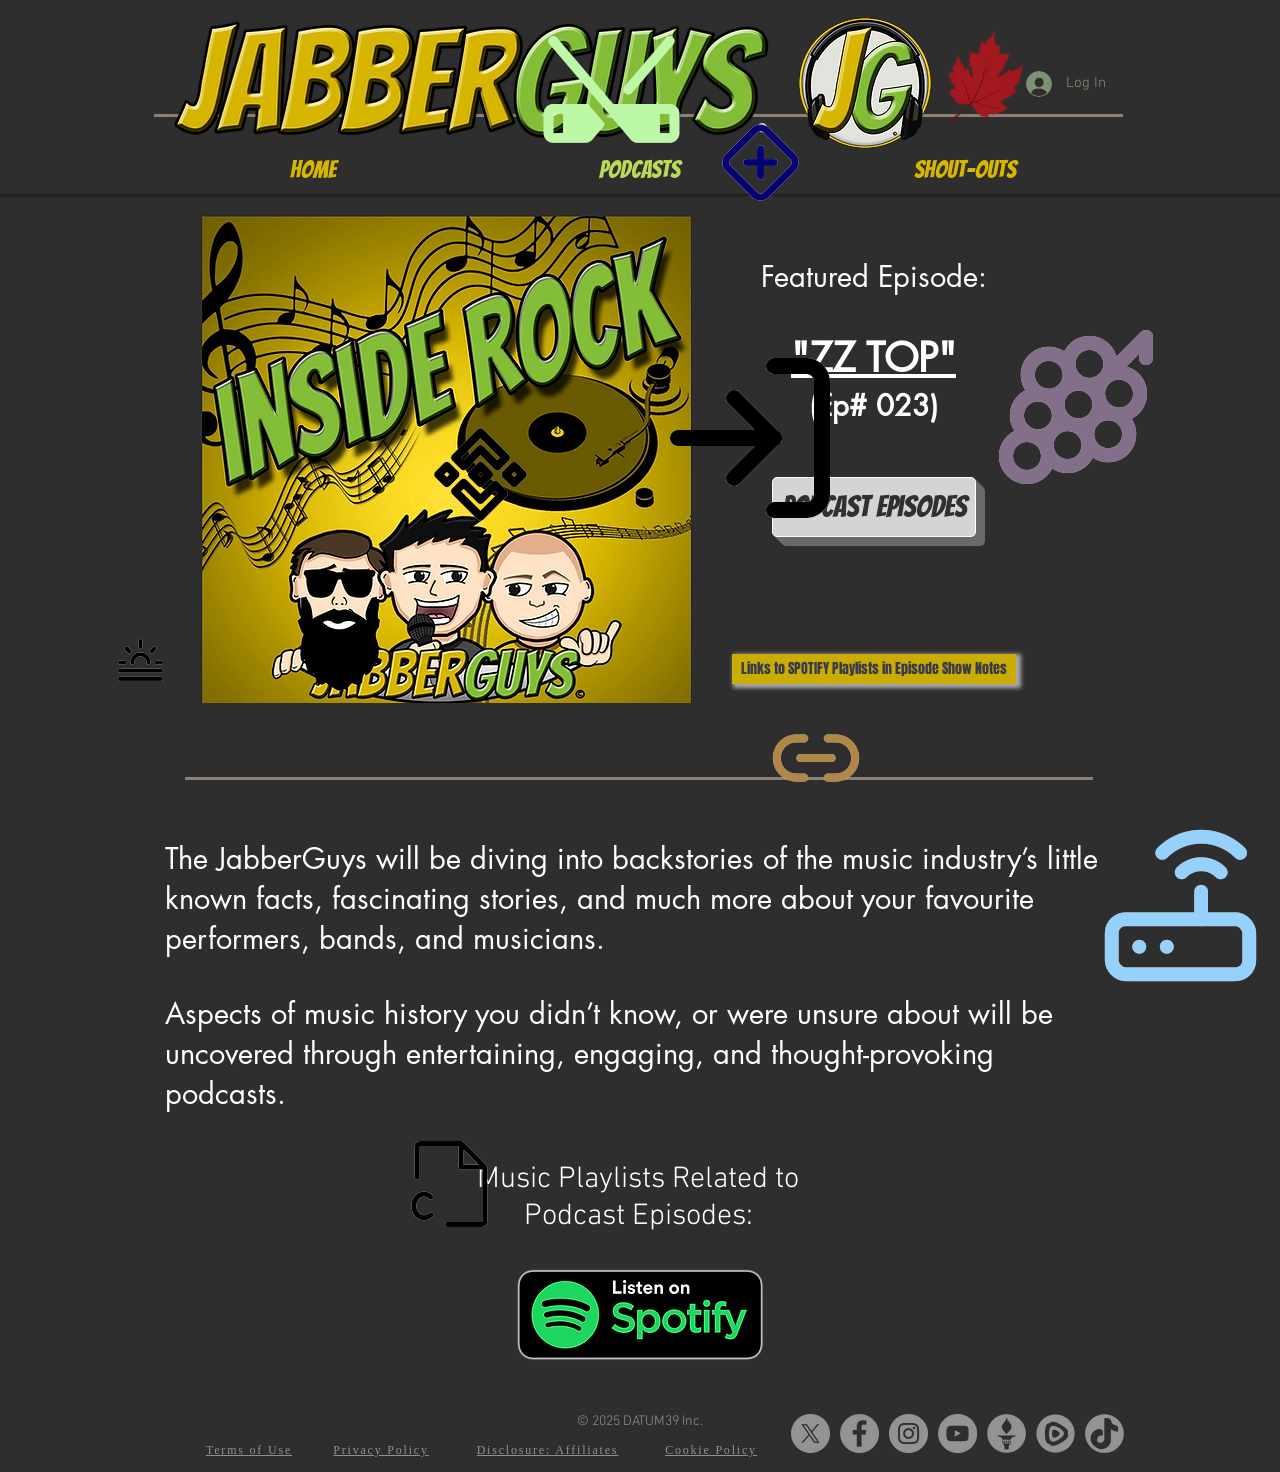  Describe the element at coordinates (750, 438) in the screenshot. I see `sign in to your account` at that location.